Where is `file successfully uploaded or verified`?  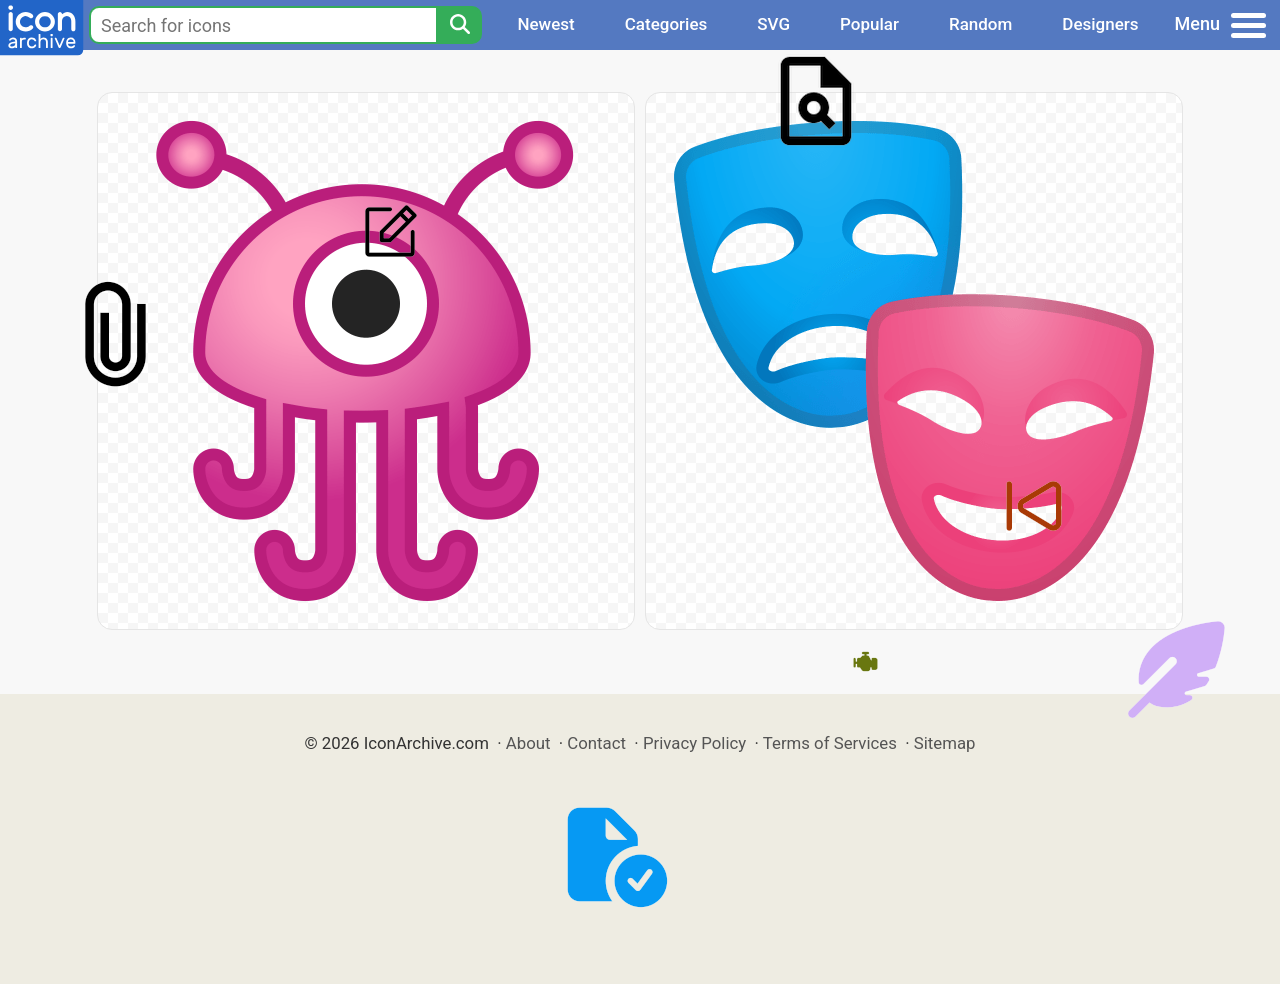 file successfully uploaded or verified is located at coordinates (614, 854).